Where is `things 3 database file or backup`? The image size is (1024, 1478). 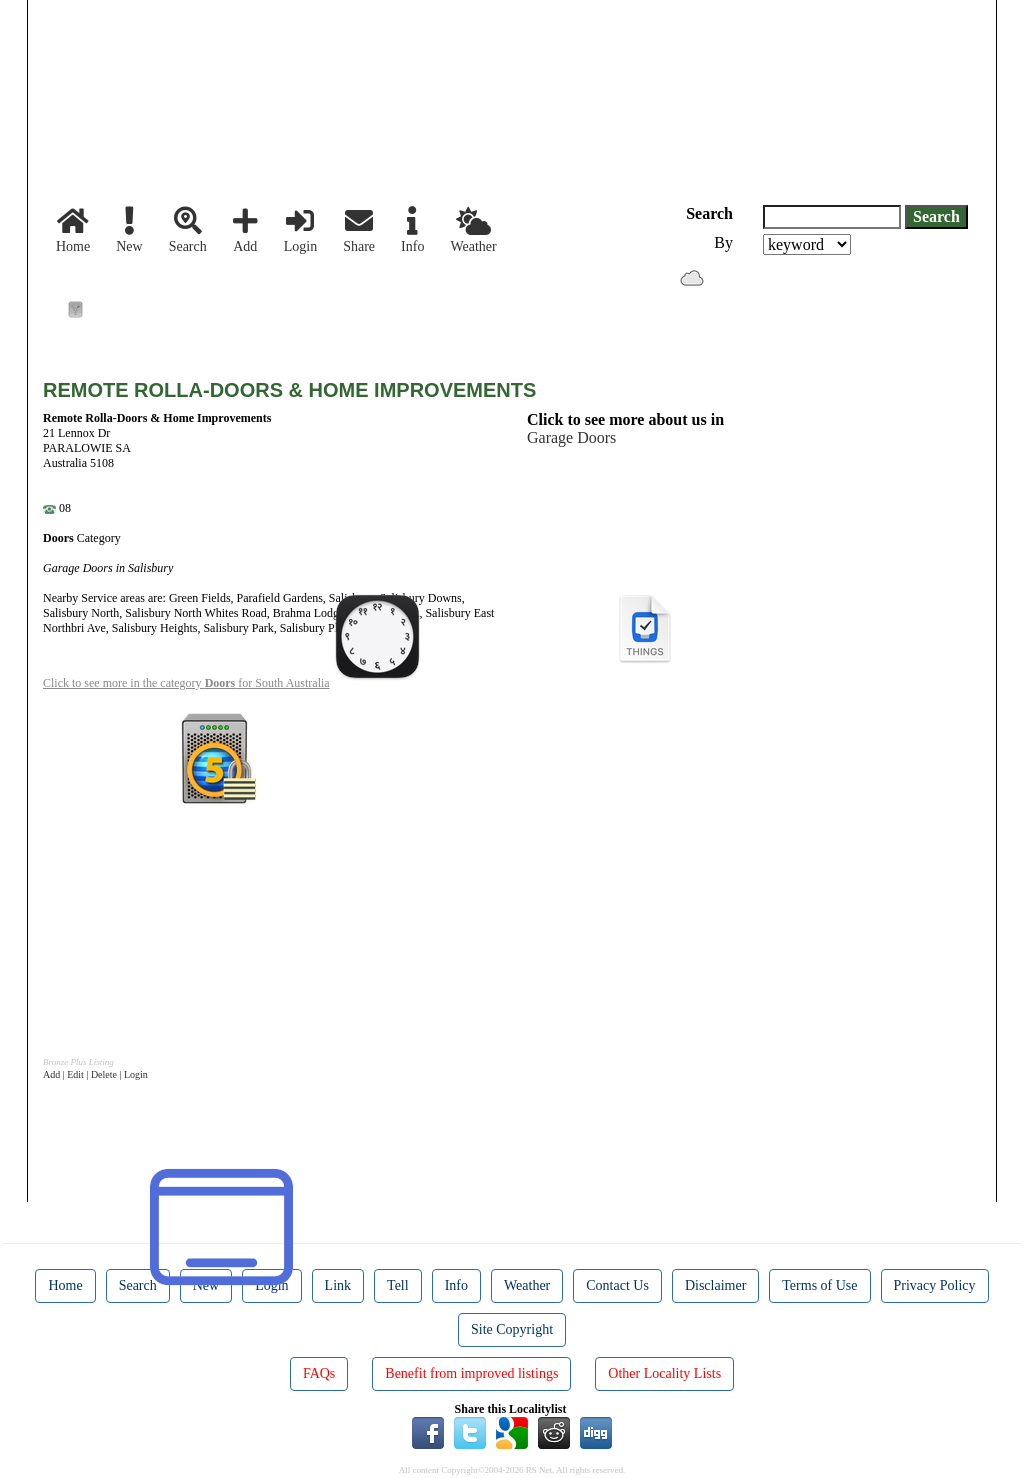
things 3 database file or backup is located at coordinates (645, 628).